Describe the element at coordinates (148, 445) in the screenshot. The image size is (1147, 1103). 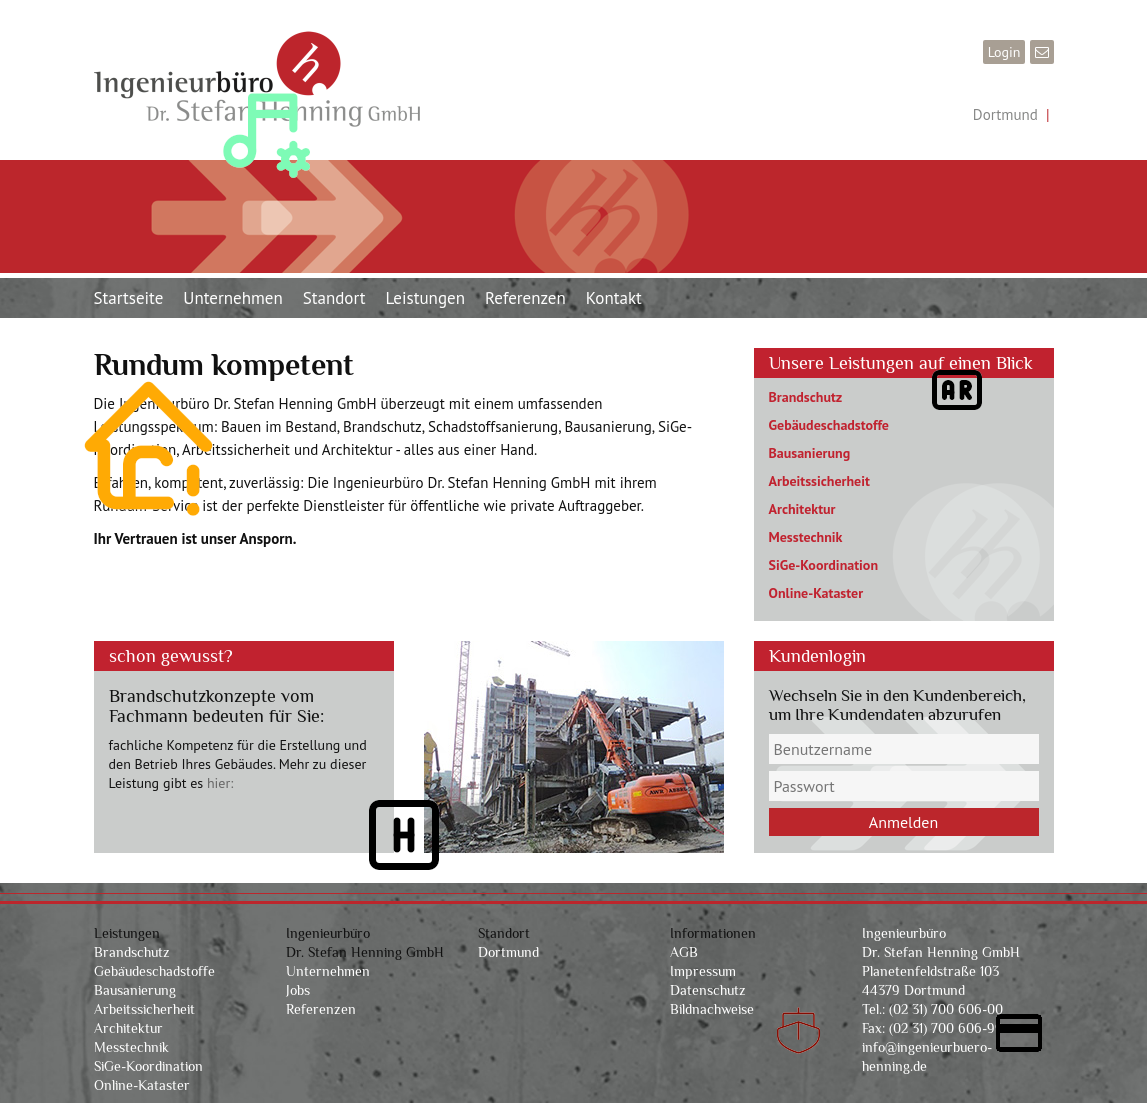
I see `home alert or warning notification` at that location.